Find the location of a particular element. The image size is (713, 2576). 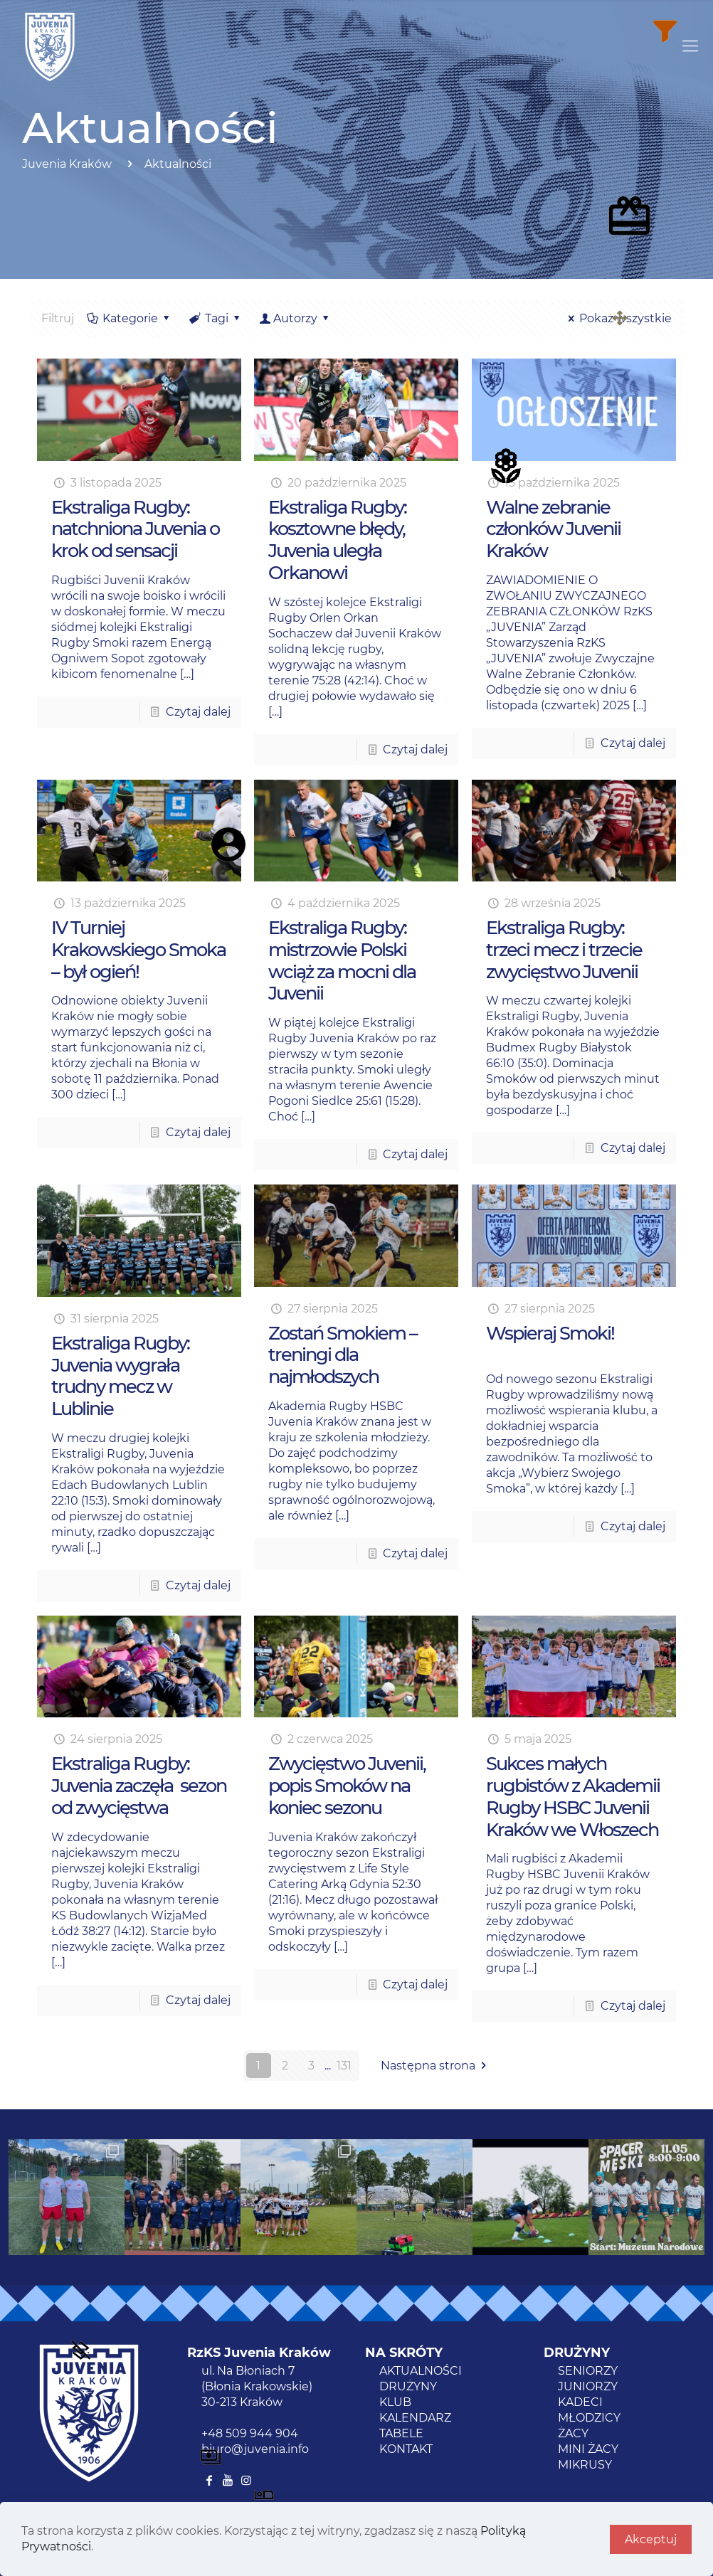

find nearby florists or flower shops is located at coordinates (506, 467).